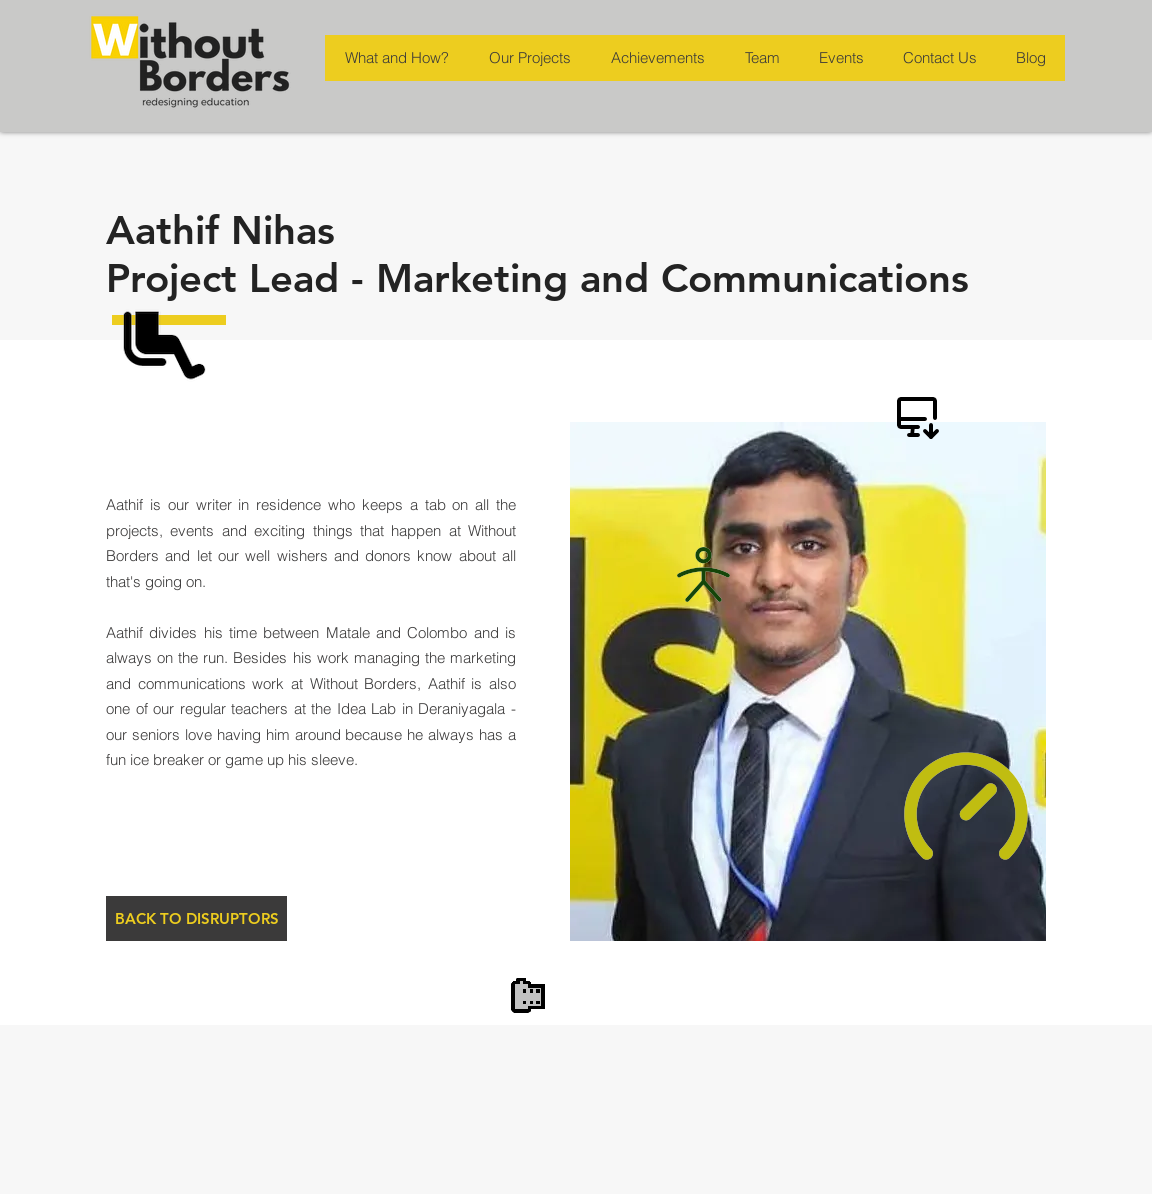 This screenshot has width=1152, height=1194. Describe the element at coordinates (917, 417) in the screenshot. I see `download to desktop computer` at that location.